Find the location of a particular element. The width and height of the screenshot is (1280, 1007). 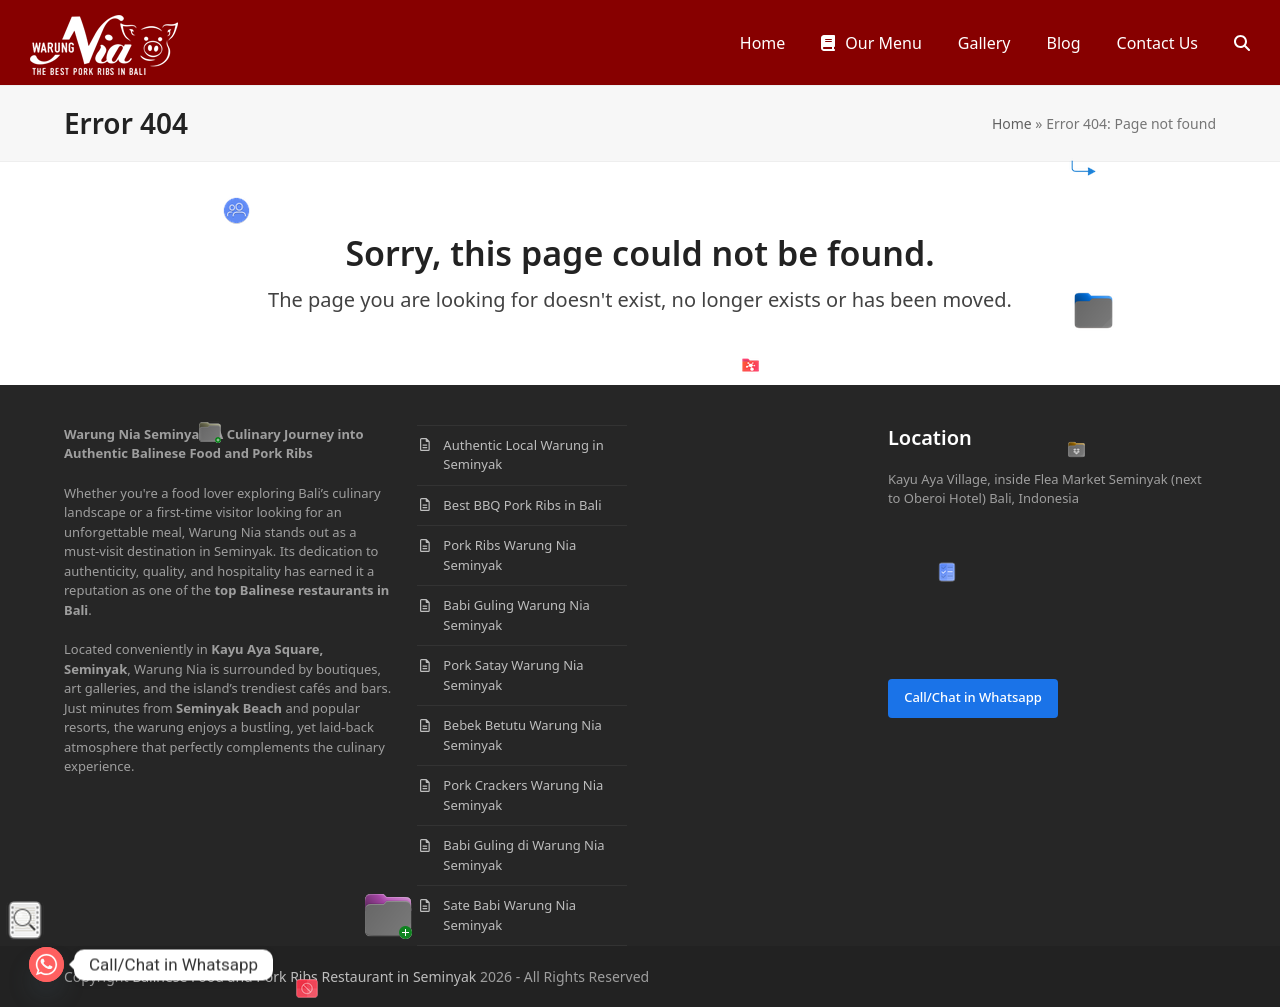

open the system logs application is located at coordinates (25, 920).